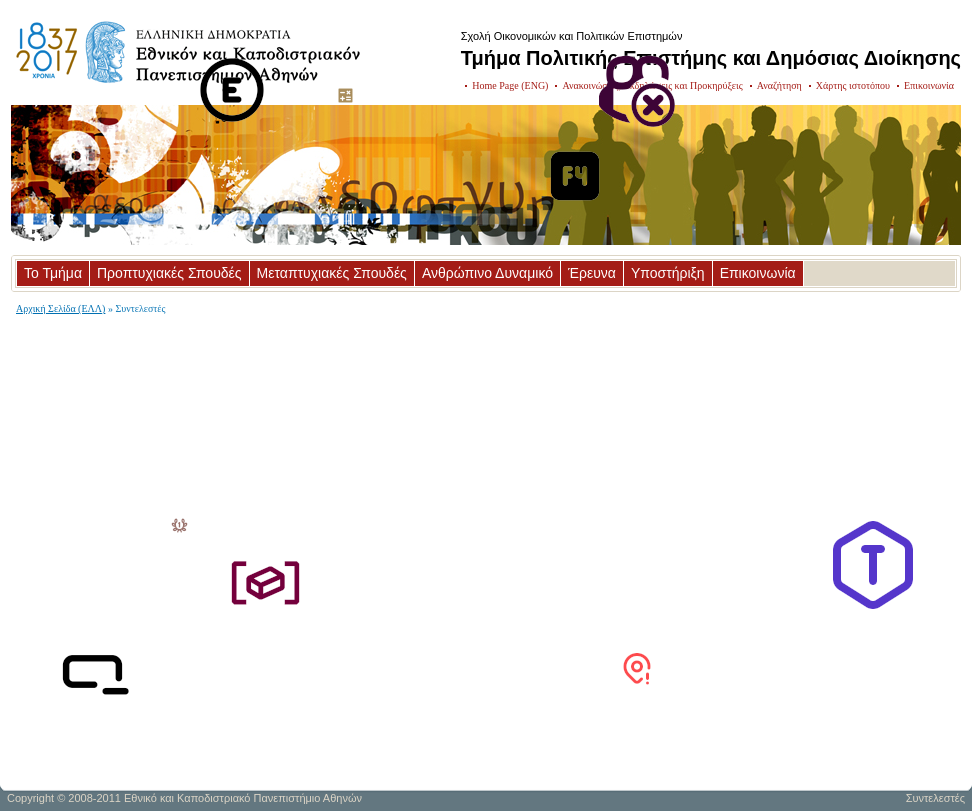  Describe the element at coordinates (345, 95) in the screenshot. I see `open calculator or math tools` at that location.